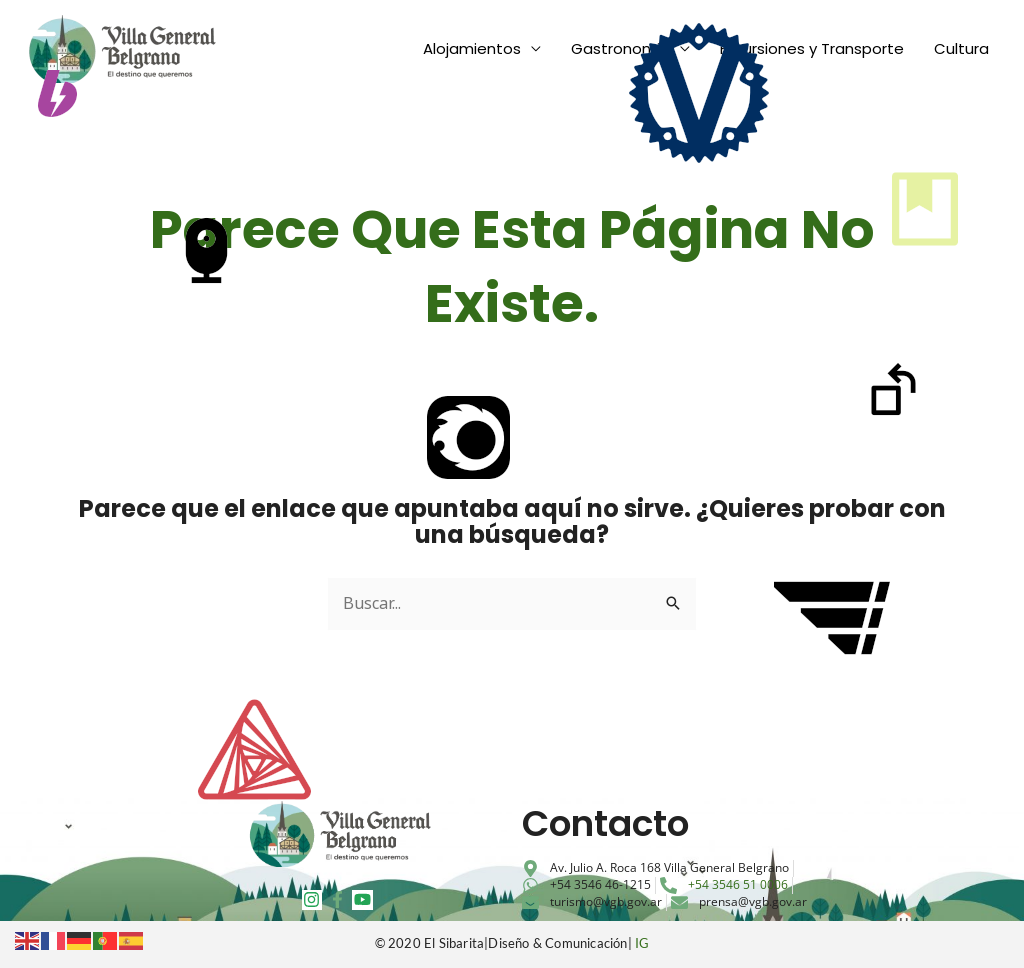 This screenshot has height=968, width=1024. I want to click on open vaultwarden password manager, so click(699, 93).